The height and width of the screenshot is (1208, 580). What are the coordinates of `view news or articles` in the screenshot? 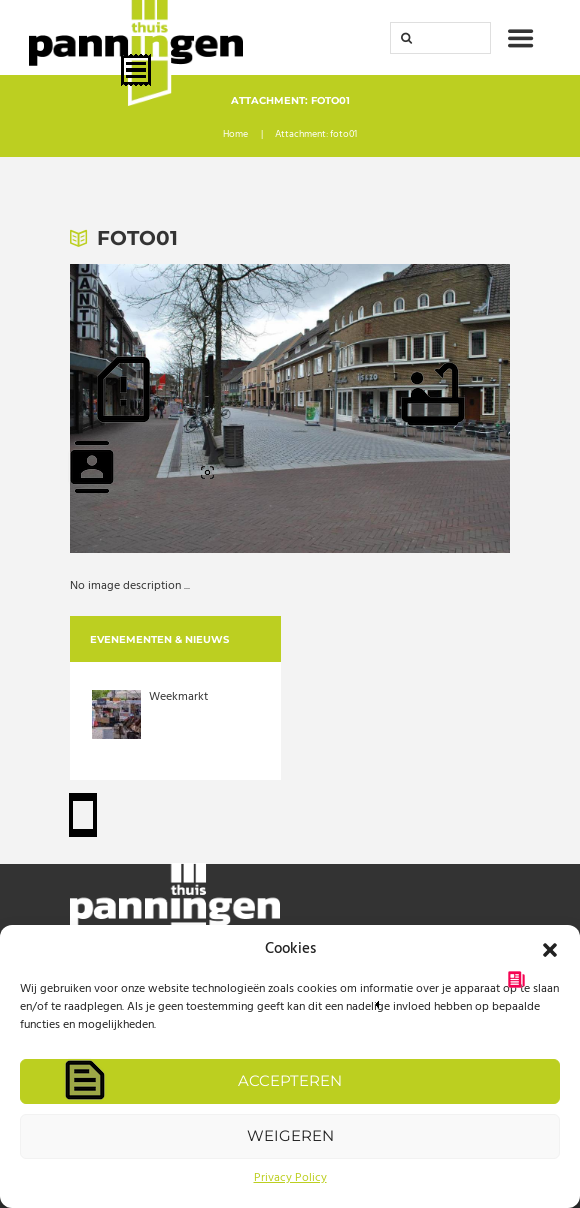 It's located at (516, 979).